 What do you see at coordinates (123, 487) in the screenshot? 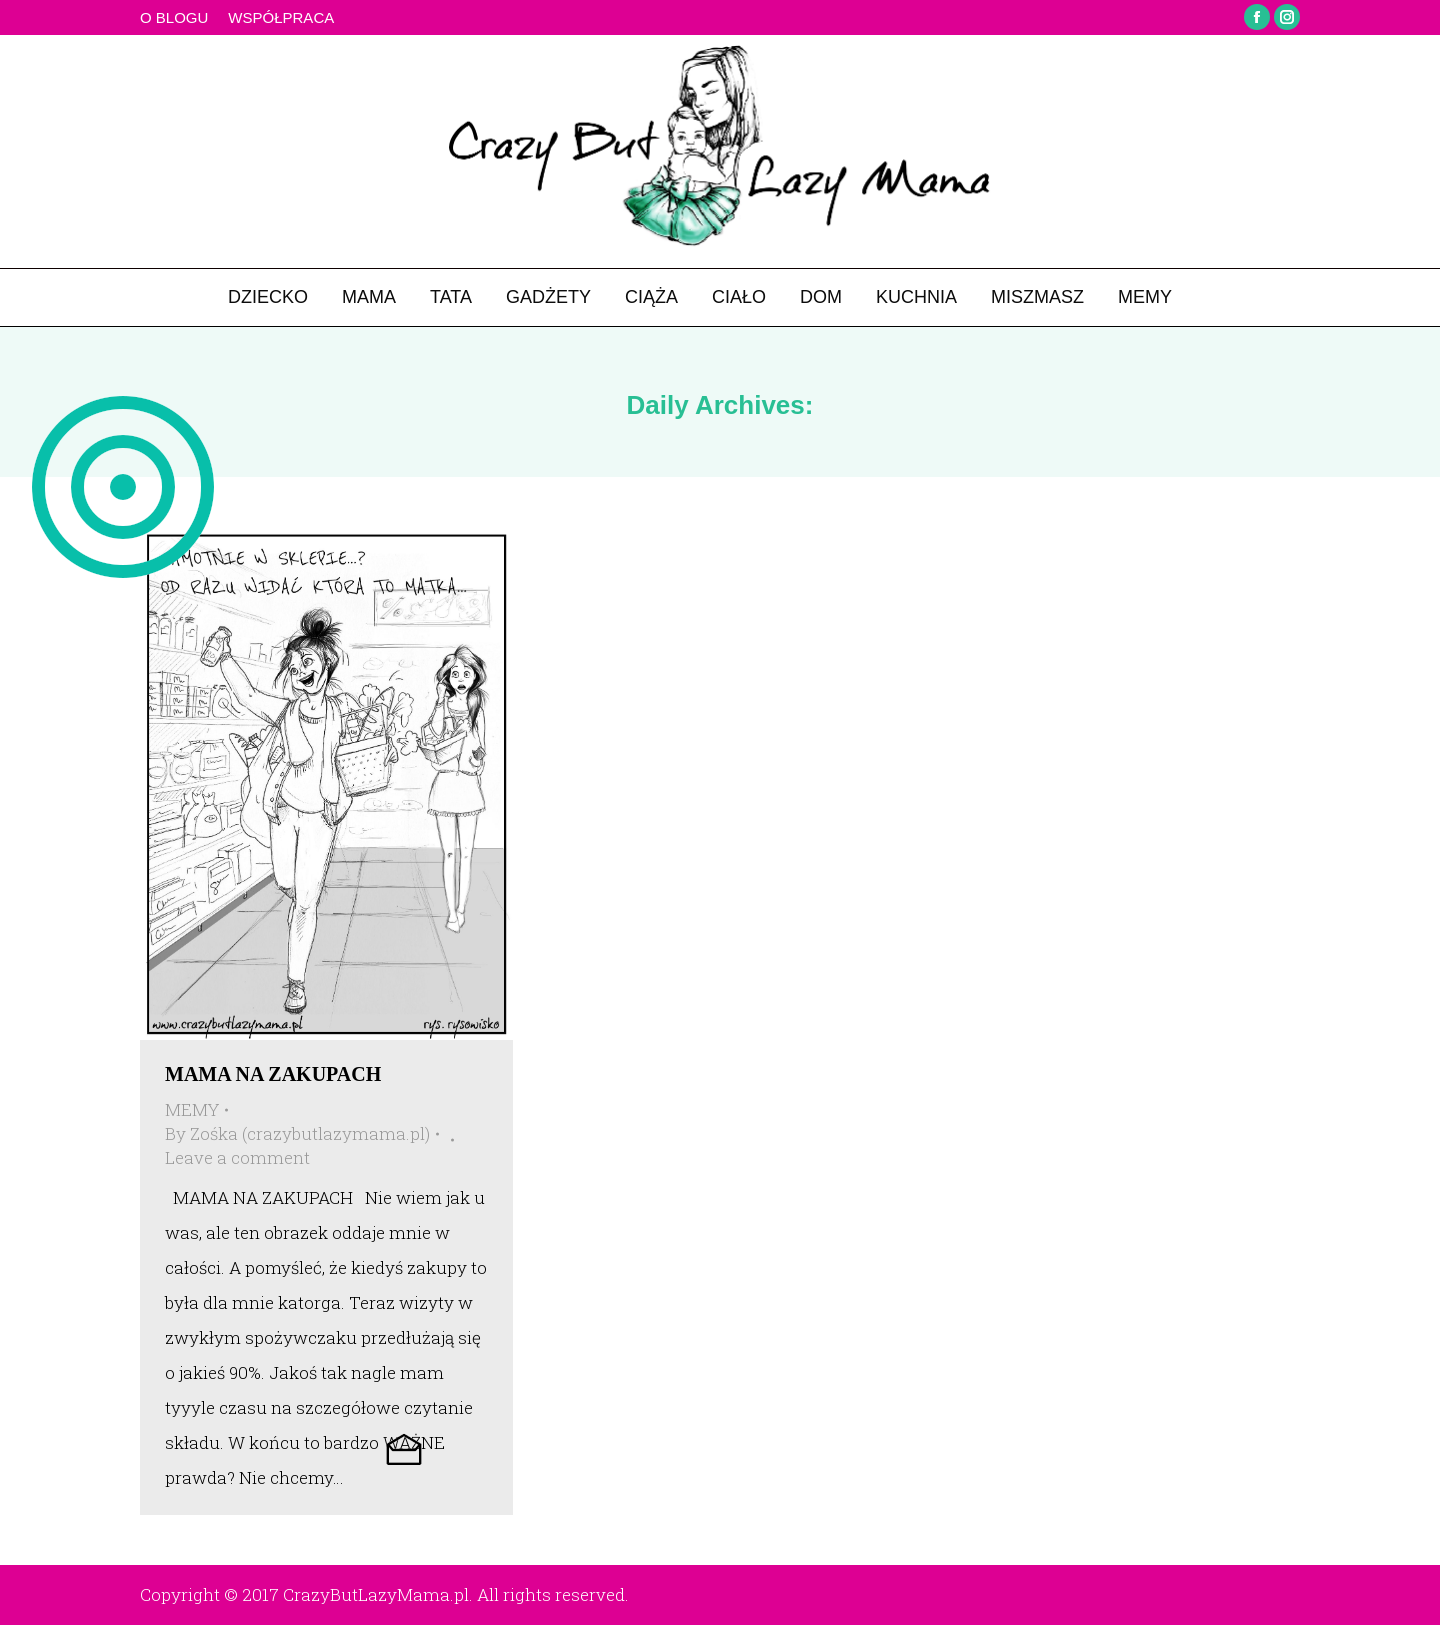
I see `set a target or goal` at bounding box center [123, 487].